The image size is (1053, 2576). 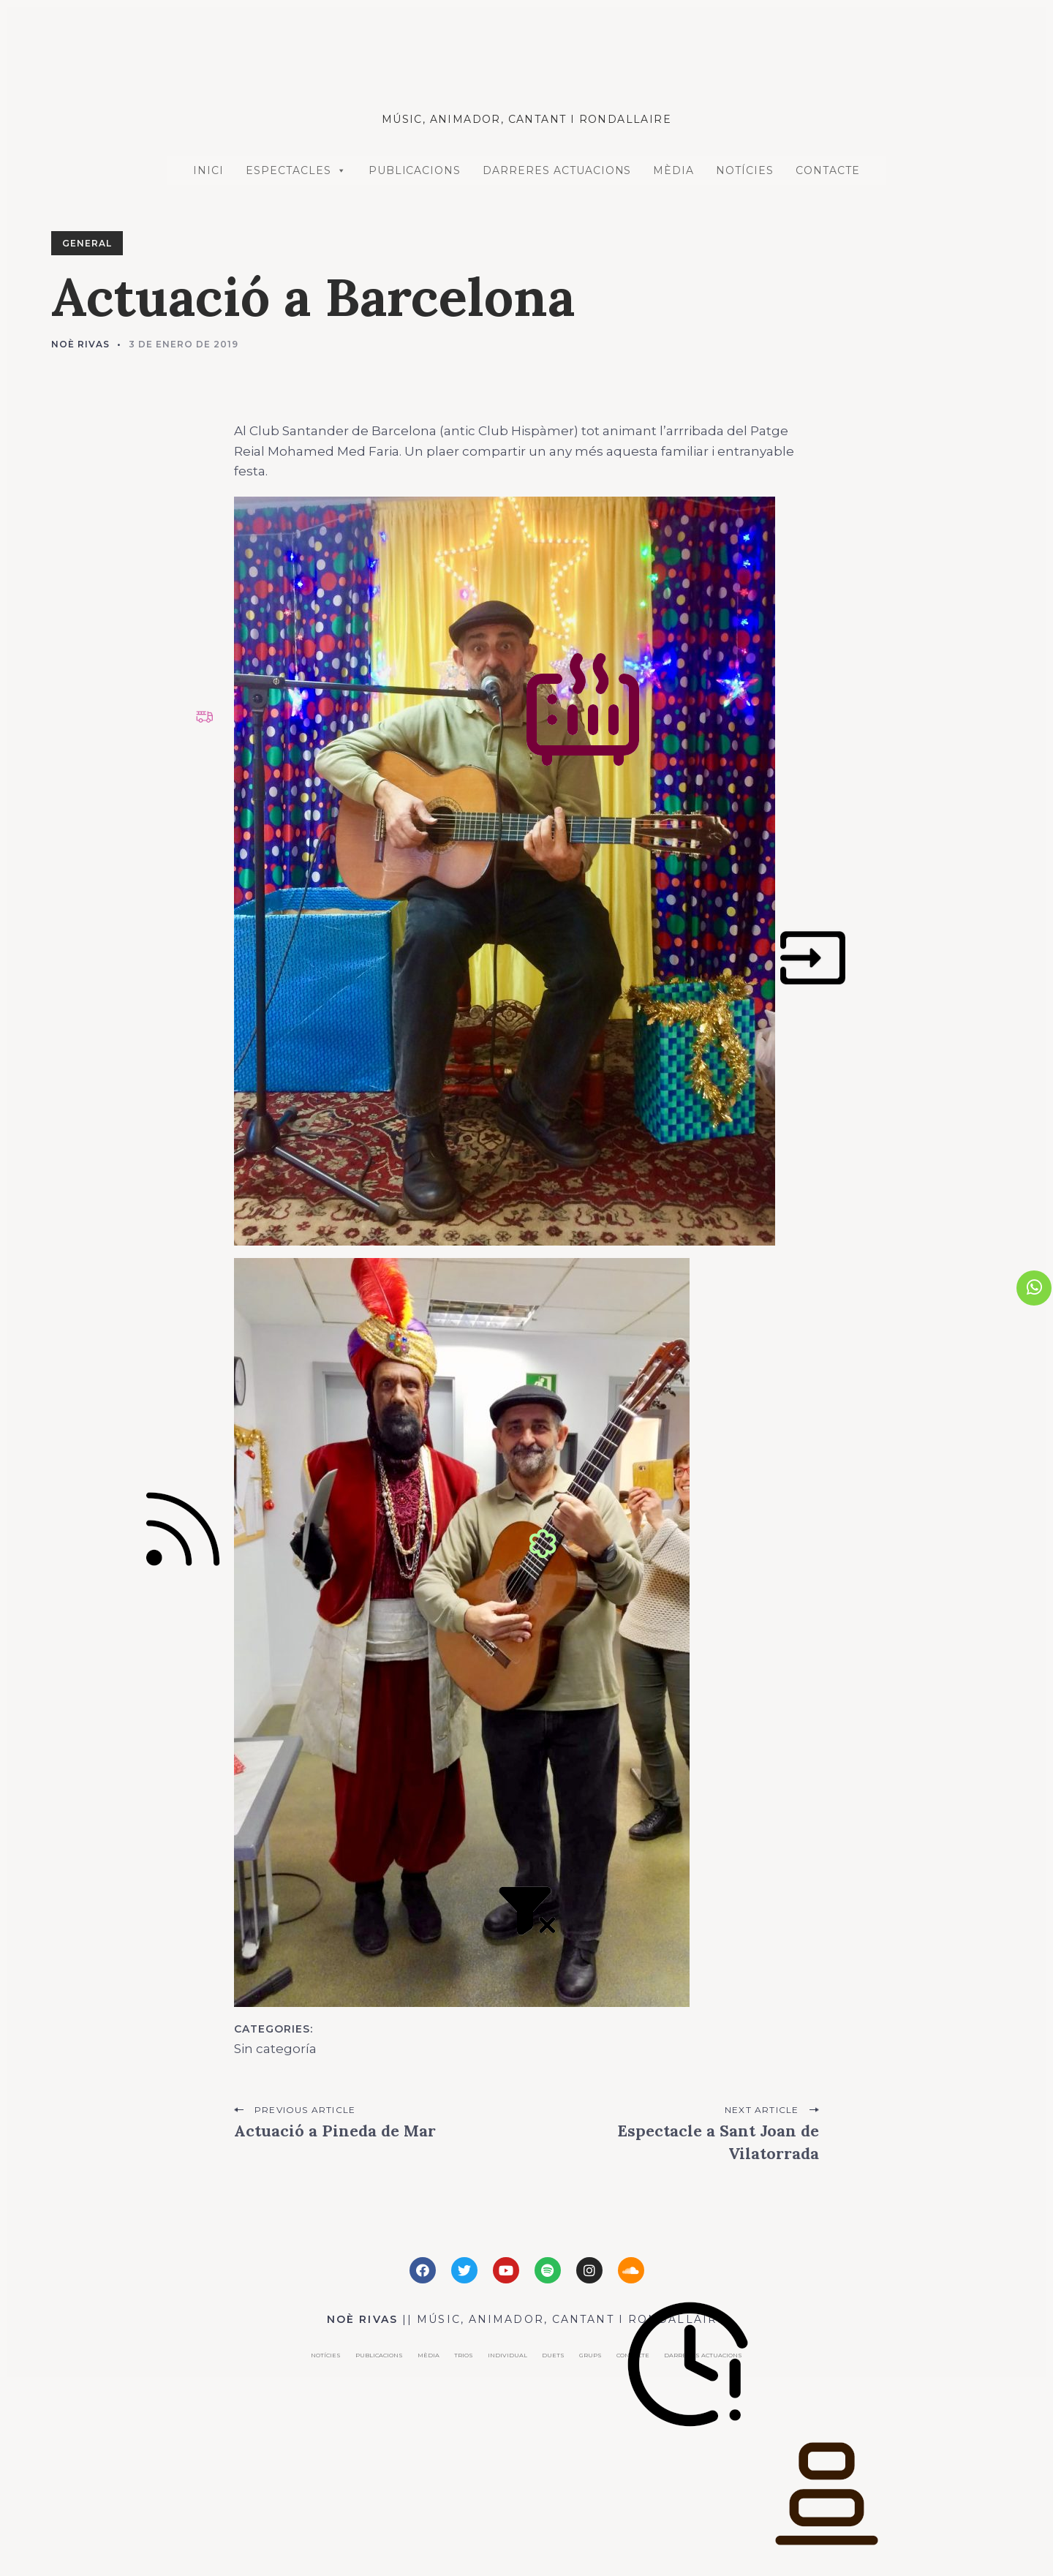 What do you see at coordinates (583, 709) in the screenshot?
I see `adjust heater or heating settings` at bounding box center [583, 709].